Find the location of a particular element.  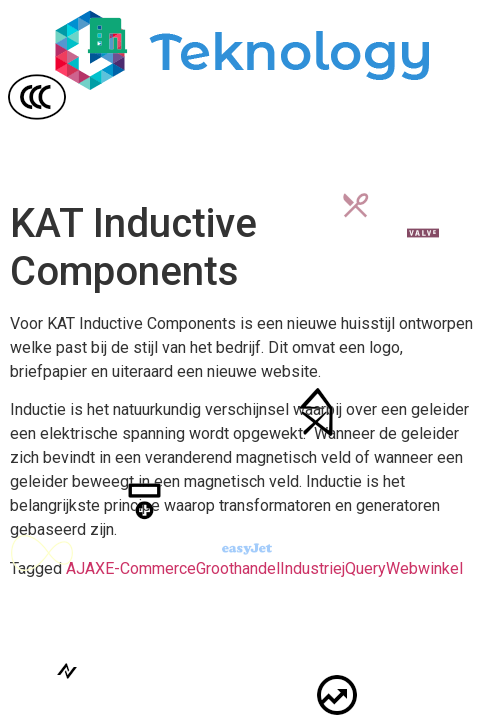

china compulsory certificate (CCC) mark indicating product compliance is located at coordinates (37, 97).